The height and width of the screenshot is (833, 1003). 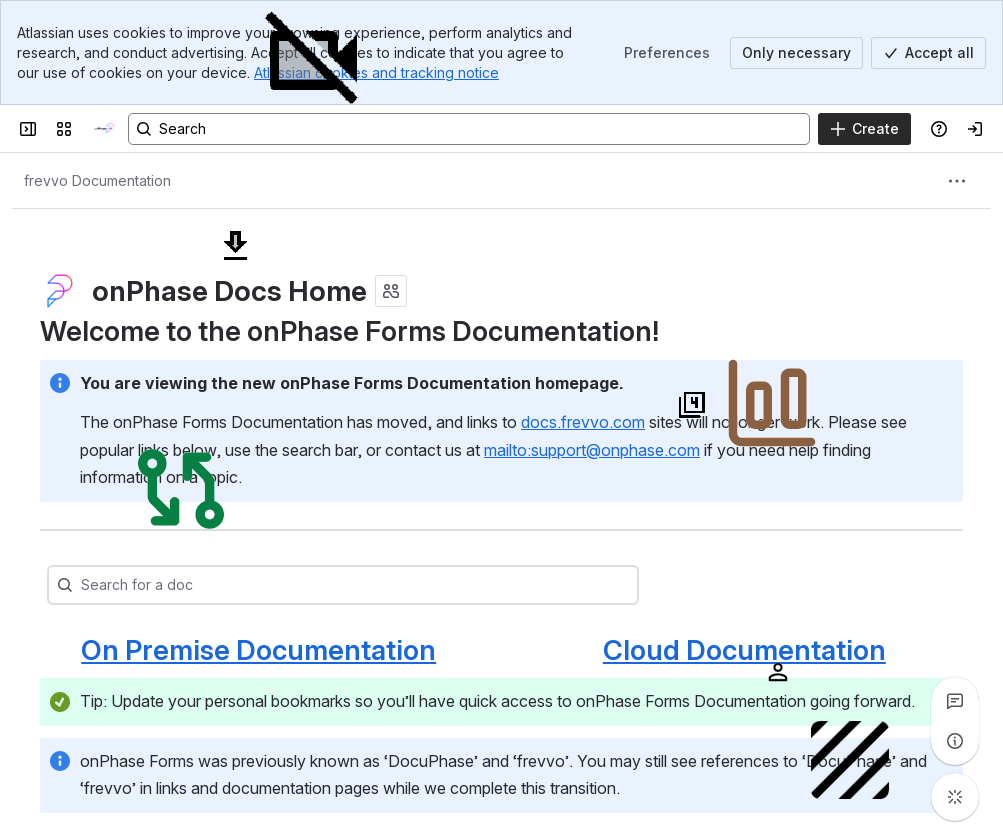 I want to click on apply a texture or pattern overlay, so click(x=850, y=760).